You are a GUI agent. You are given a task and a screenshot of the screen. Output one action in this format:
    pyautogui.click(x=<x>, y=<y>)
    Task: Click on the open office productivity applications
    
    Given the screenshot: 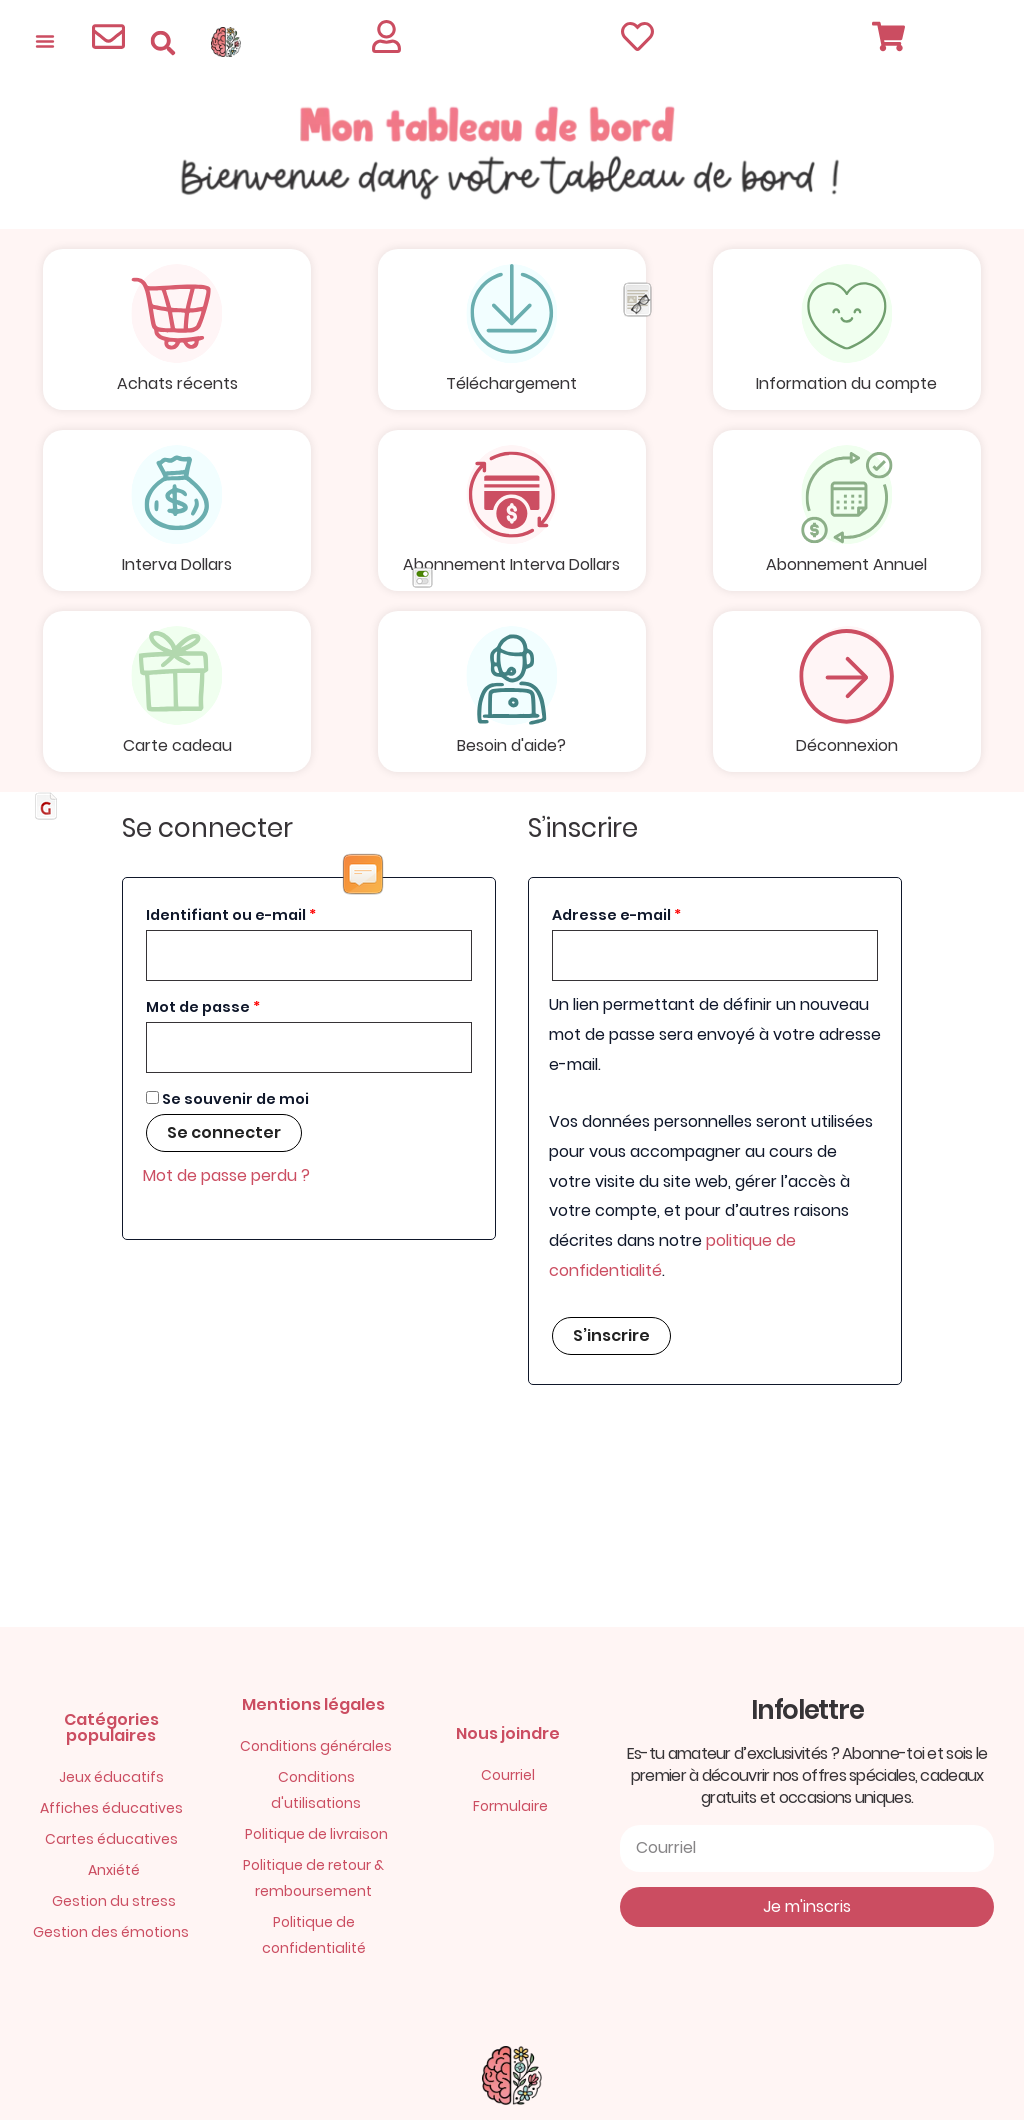 What is the action you would take?
    pyautogui.click(x=637, y=299)
    